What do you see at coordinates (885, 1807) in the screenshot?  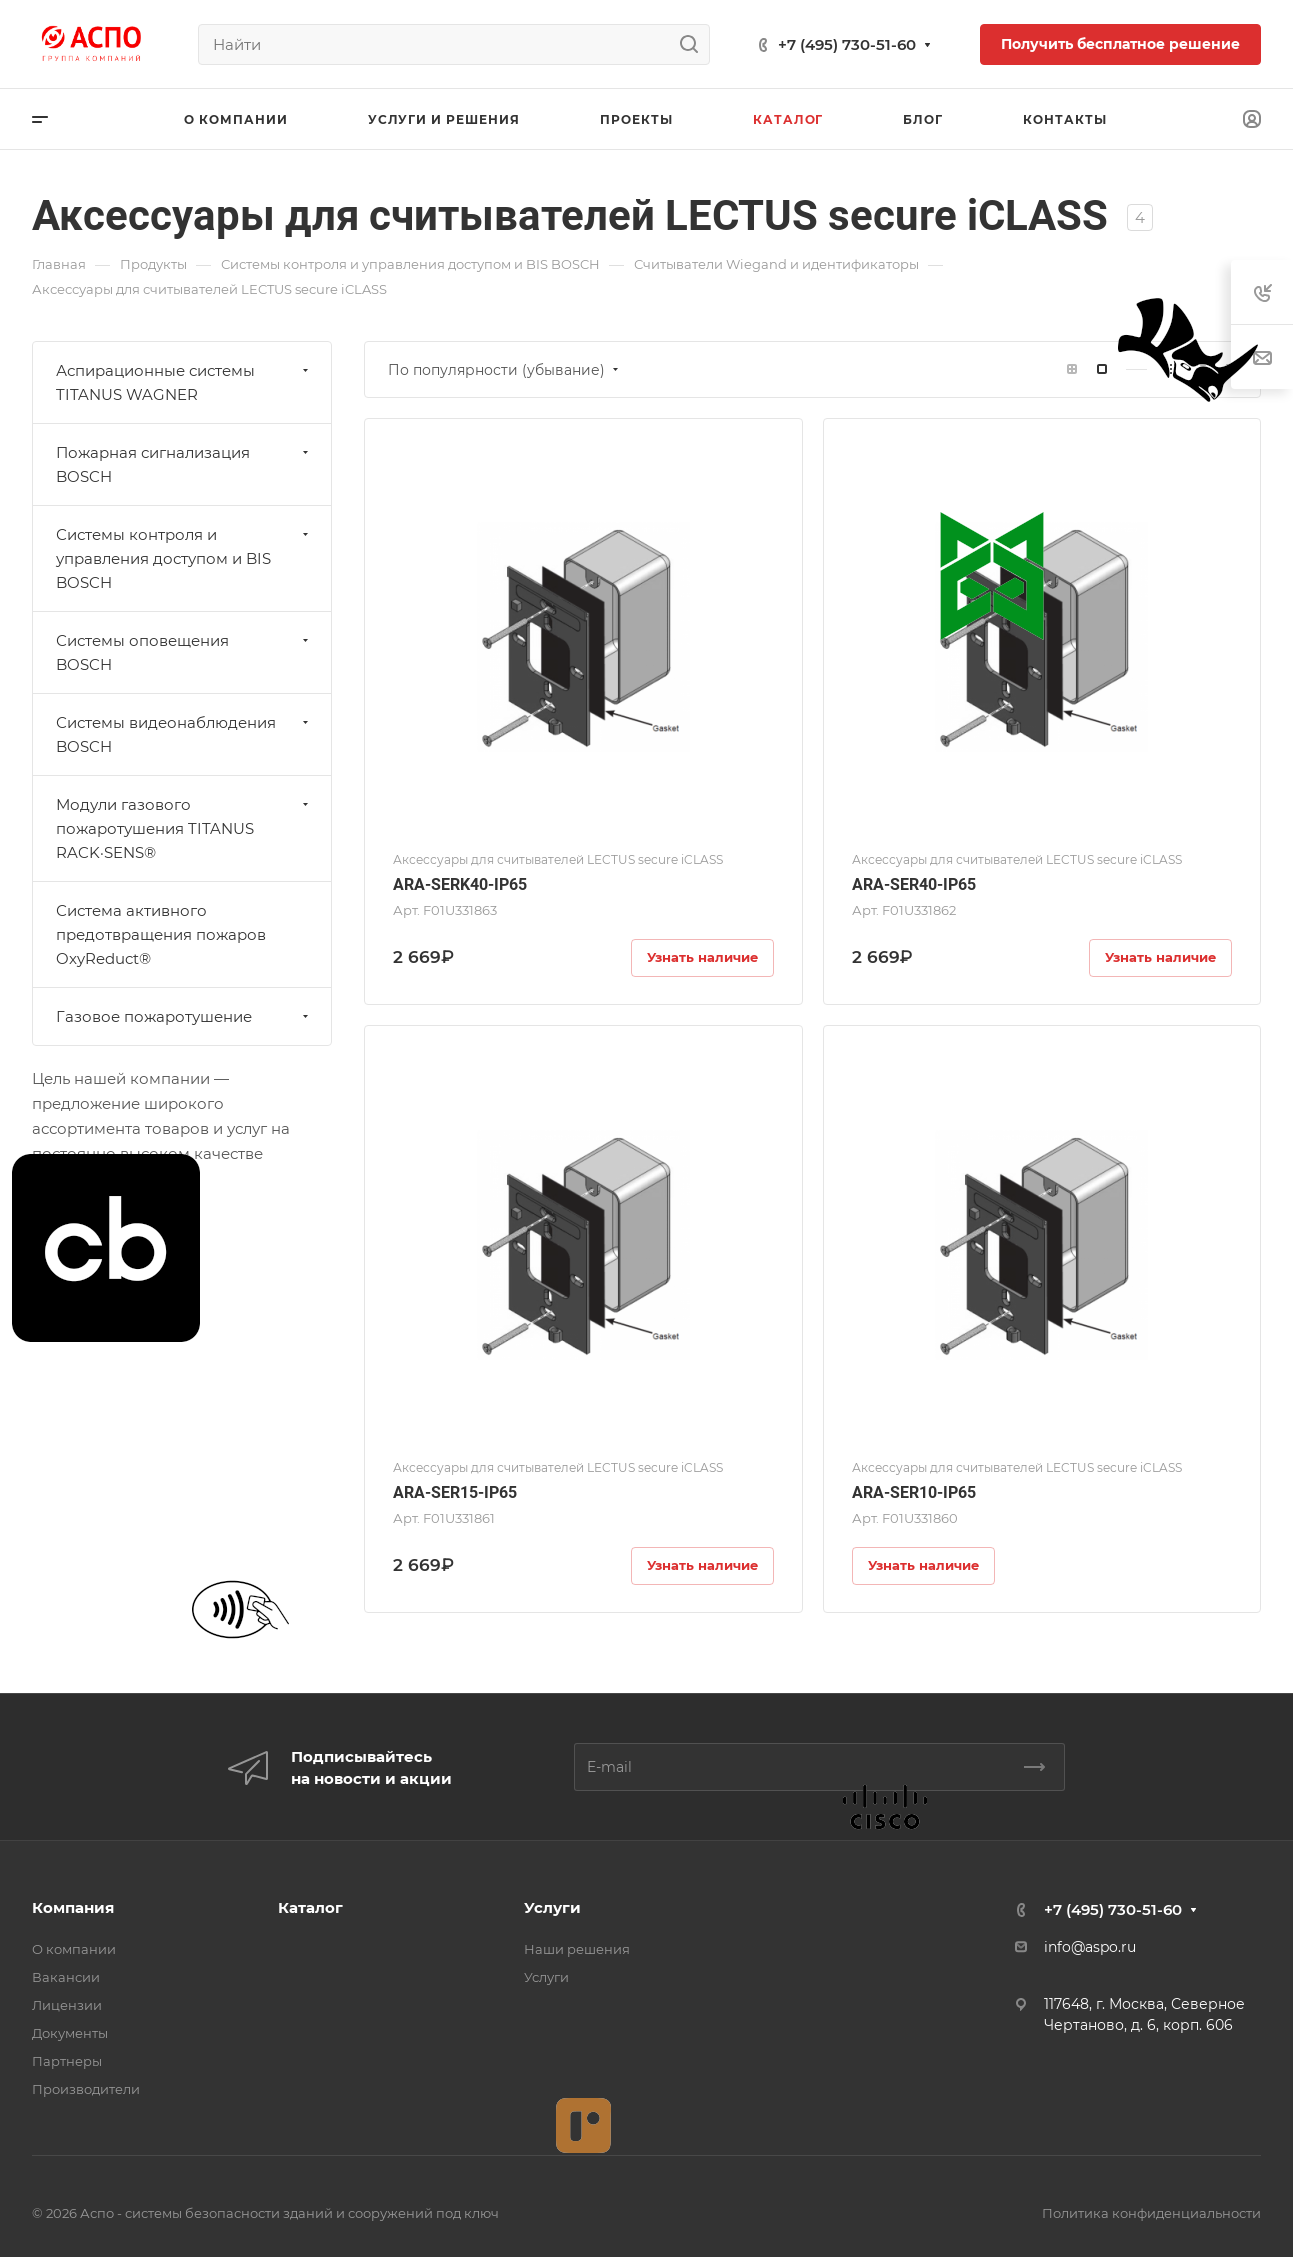 I see `Cisco company logo` at bounding box center [885, 1807].